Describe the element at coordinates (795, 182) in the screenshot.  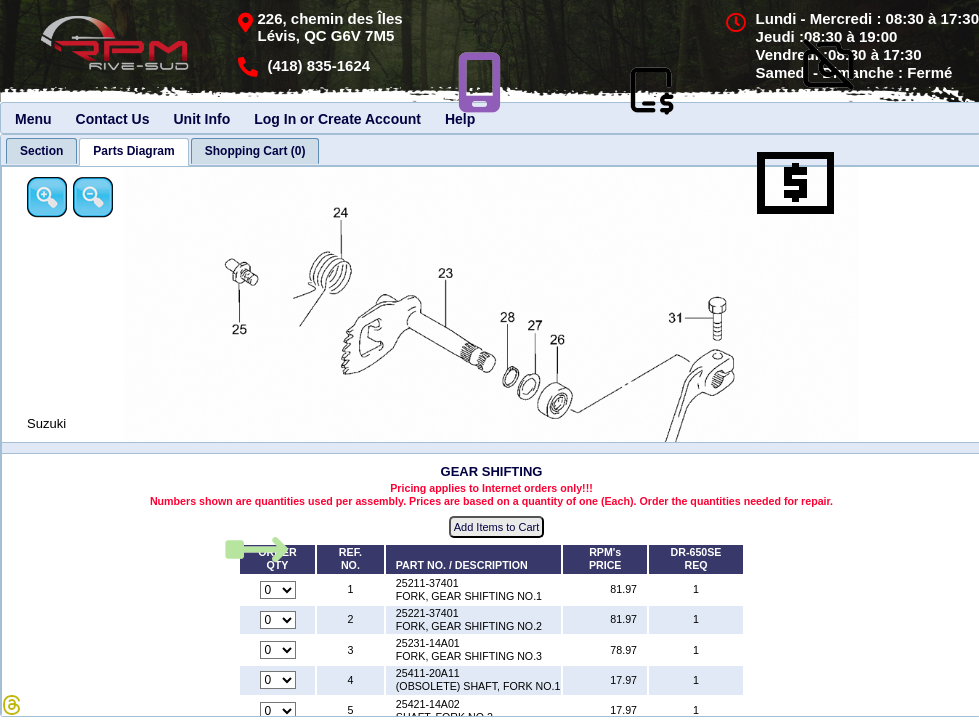
I see `find nearby ATMs or cash machines` at that location.